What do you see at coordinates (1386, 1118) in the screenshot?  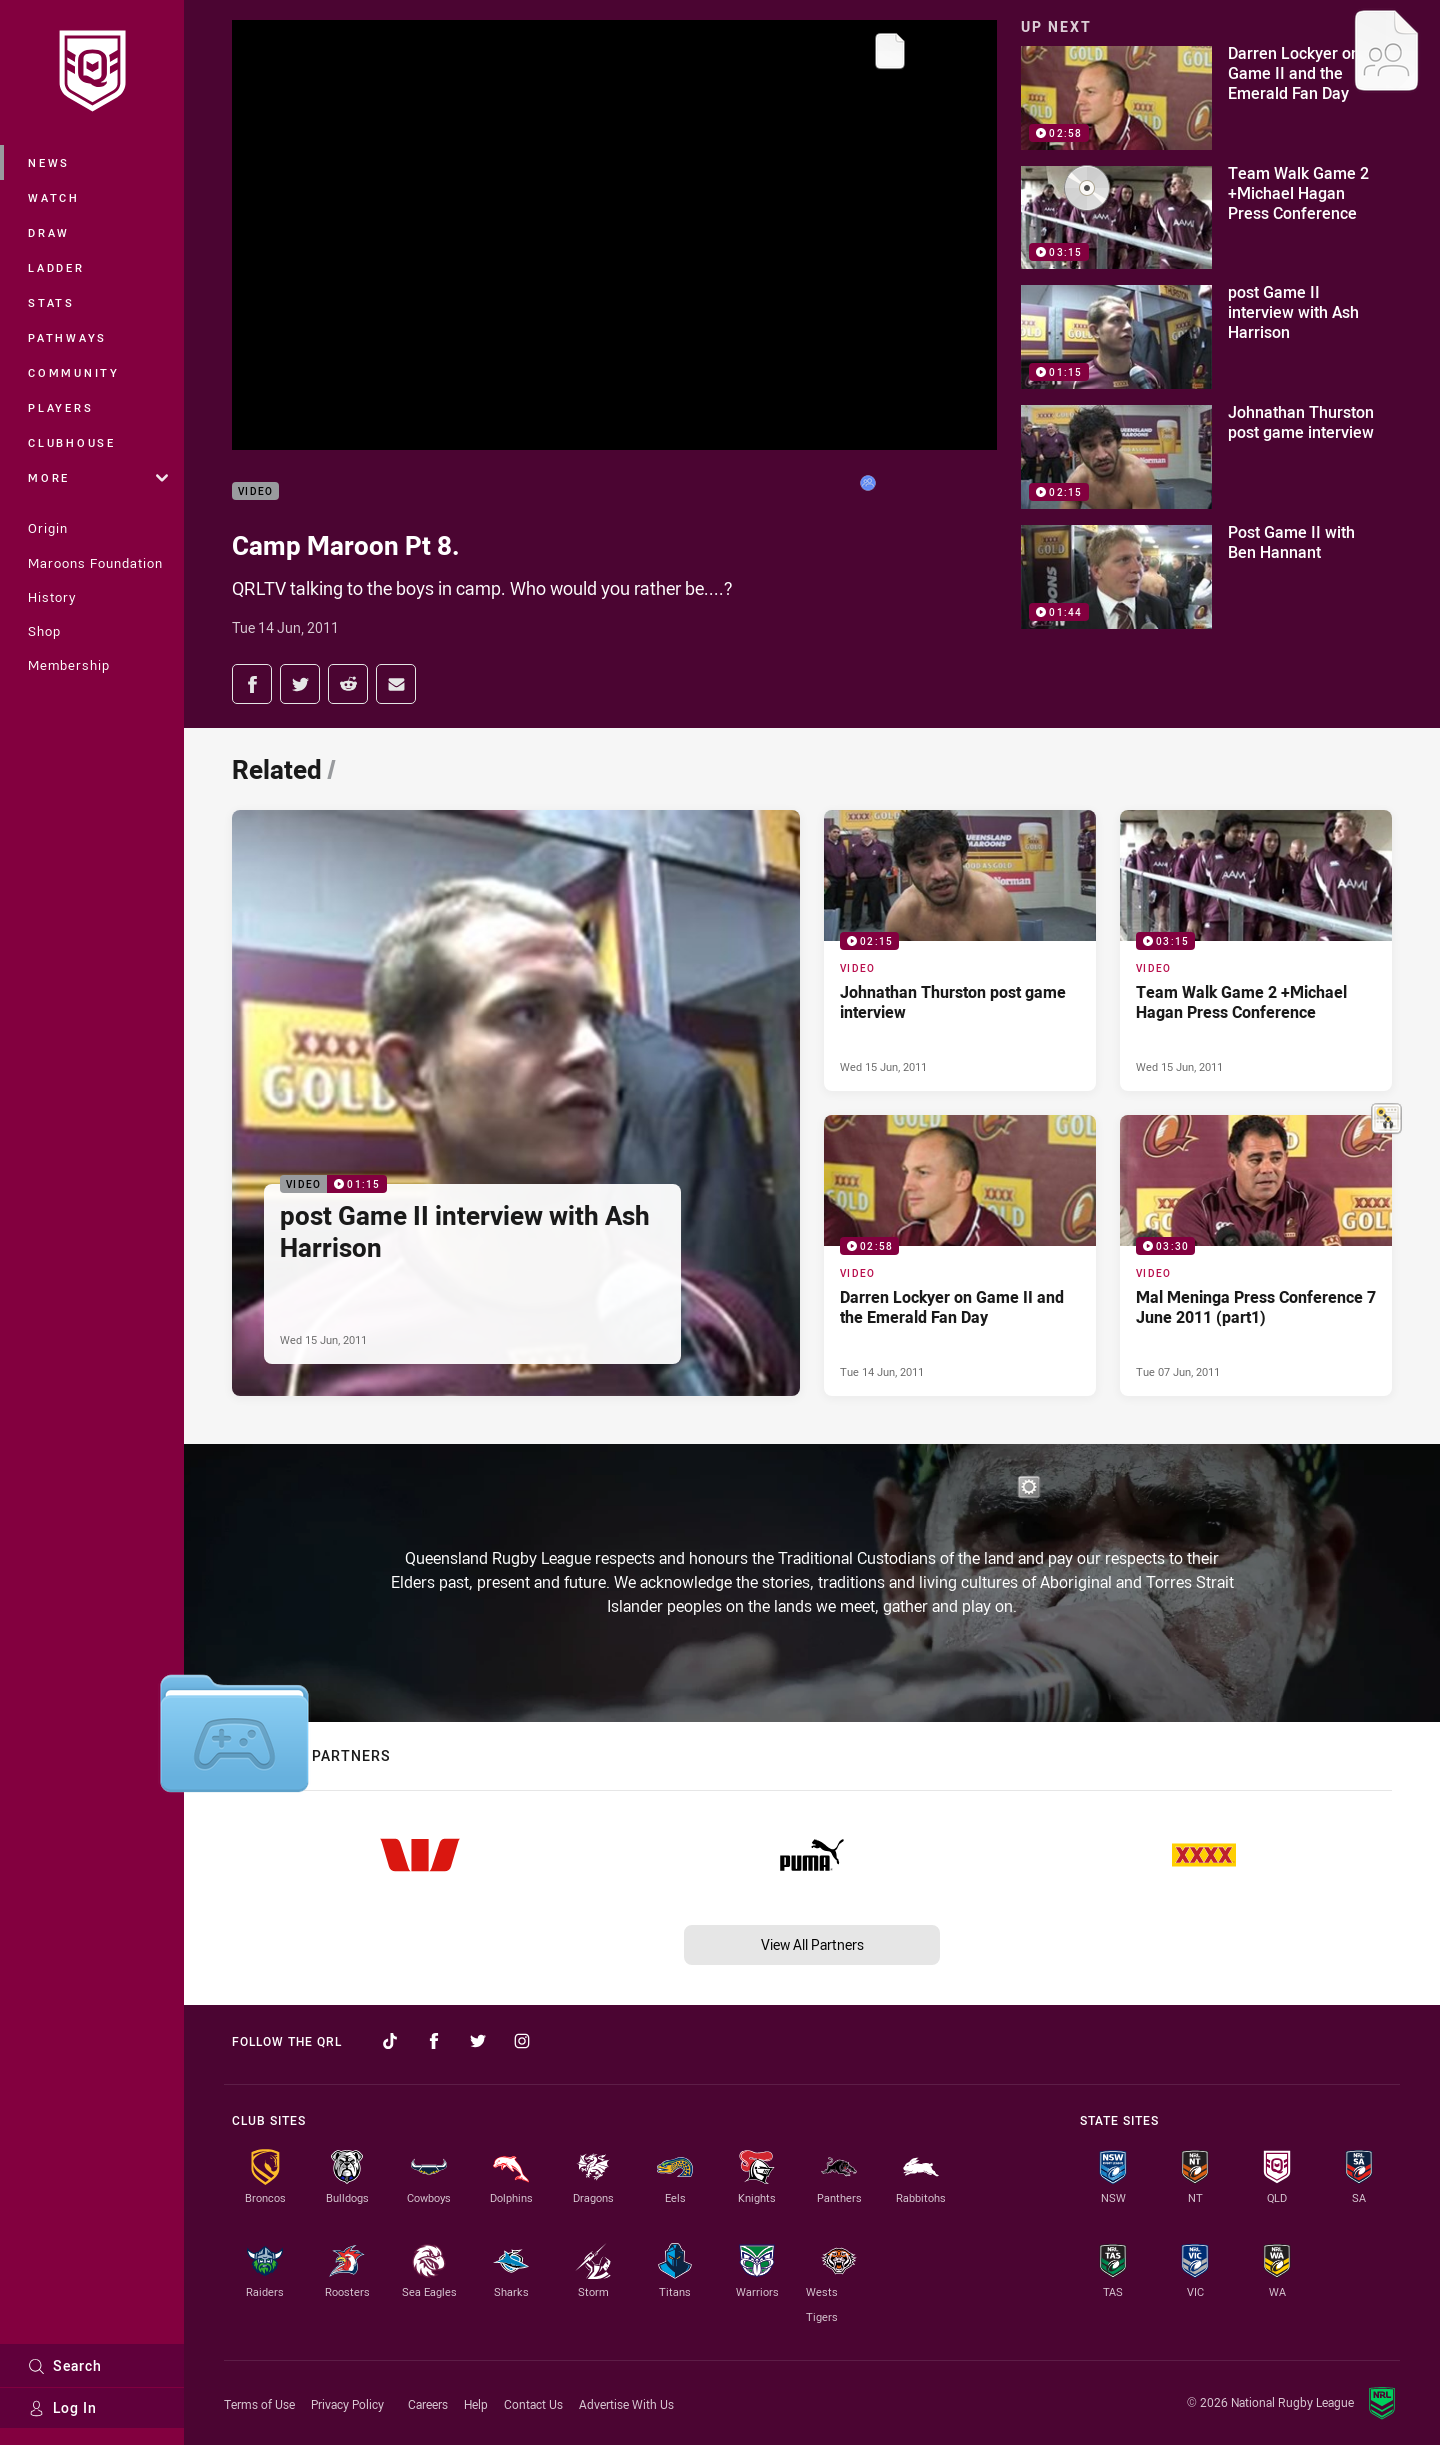 I see `open GNOME Builder development environment` at bounding box center [1386, 1118].